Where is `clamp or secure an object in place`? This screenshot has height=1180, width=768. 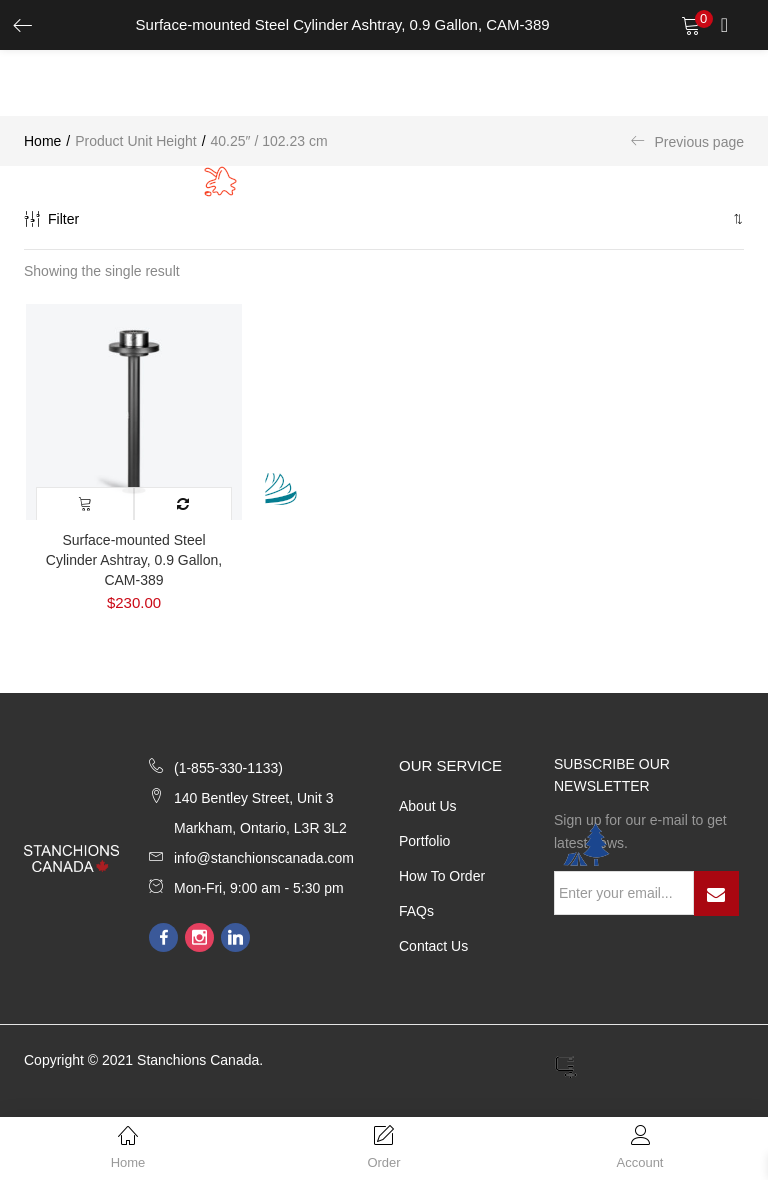 clamp or secure an object in place is located at coordinates (565, 1067).